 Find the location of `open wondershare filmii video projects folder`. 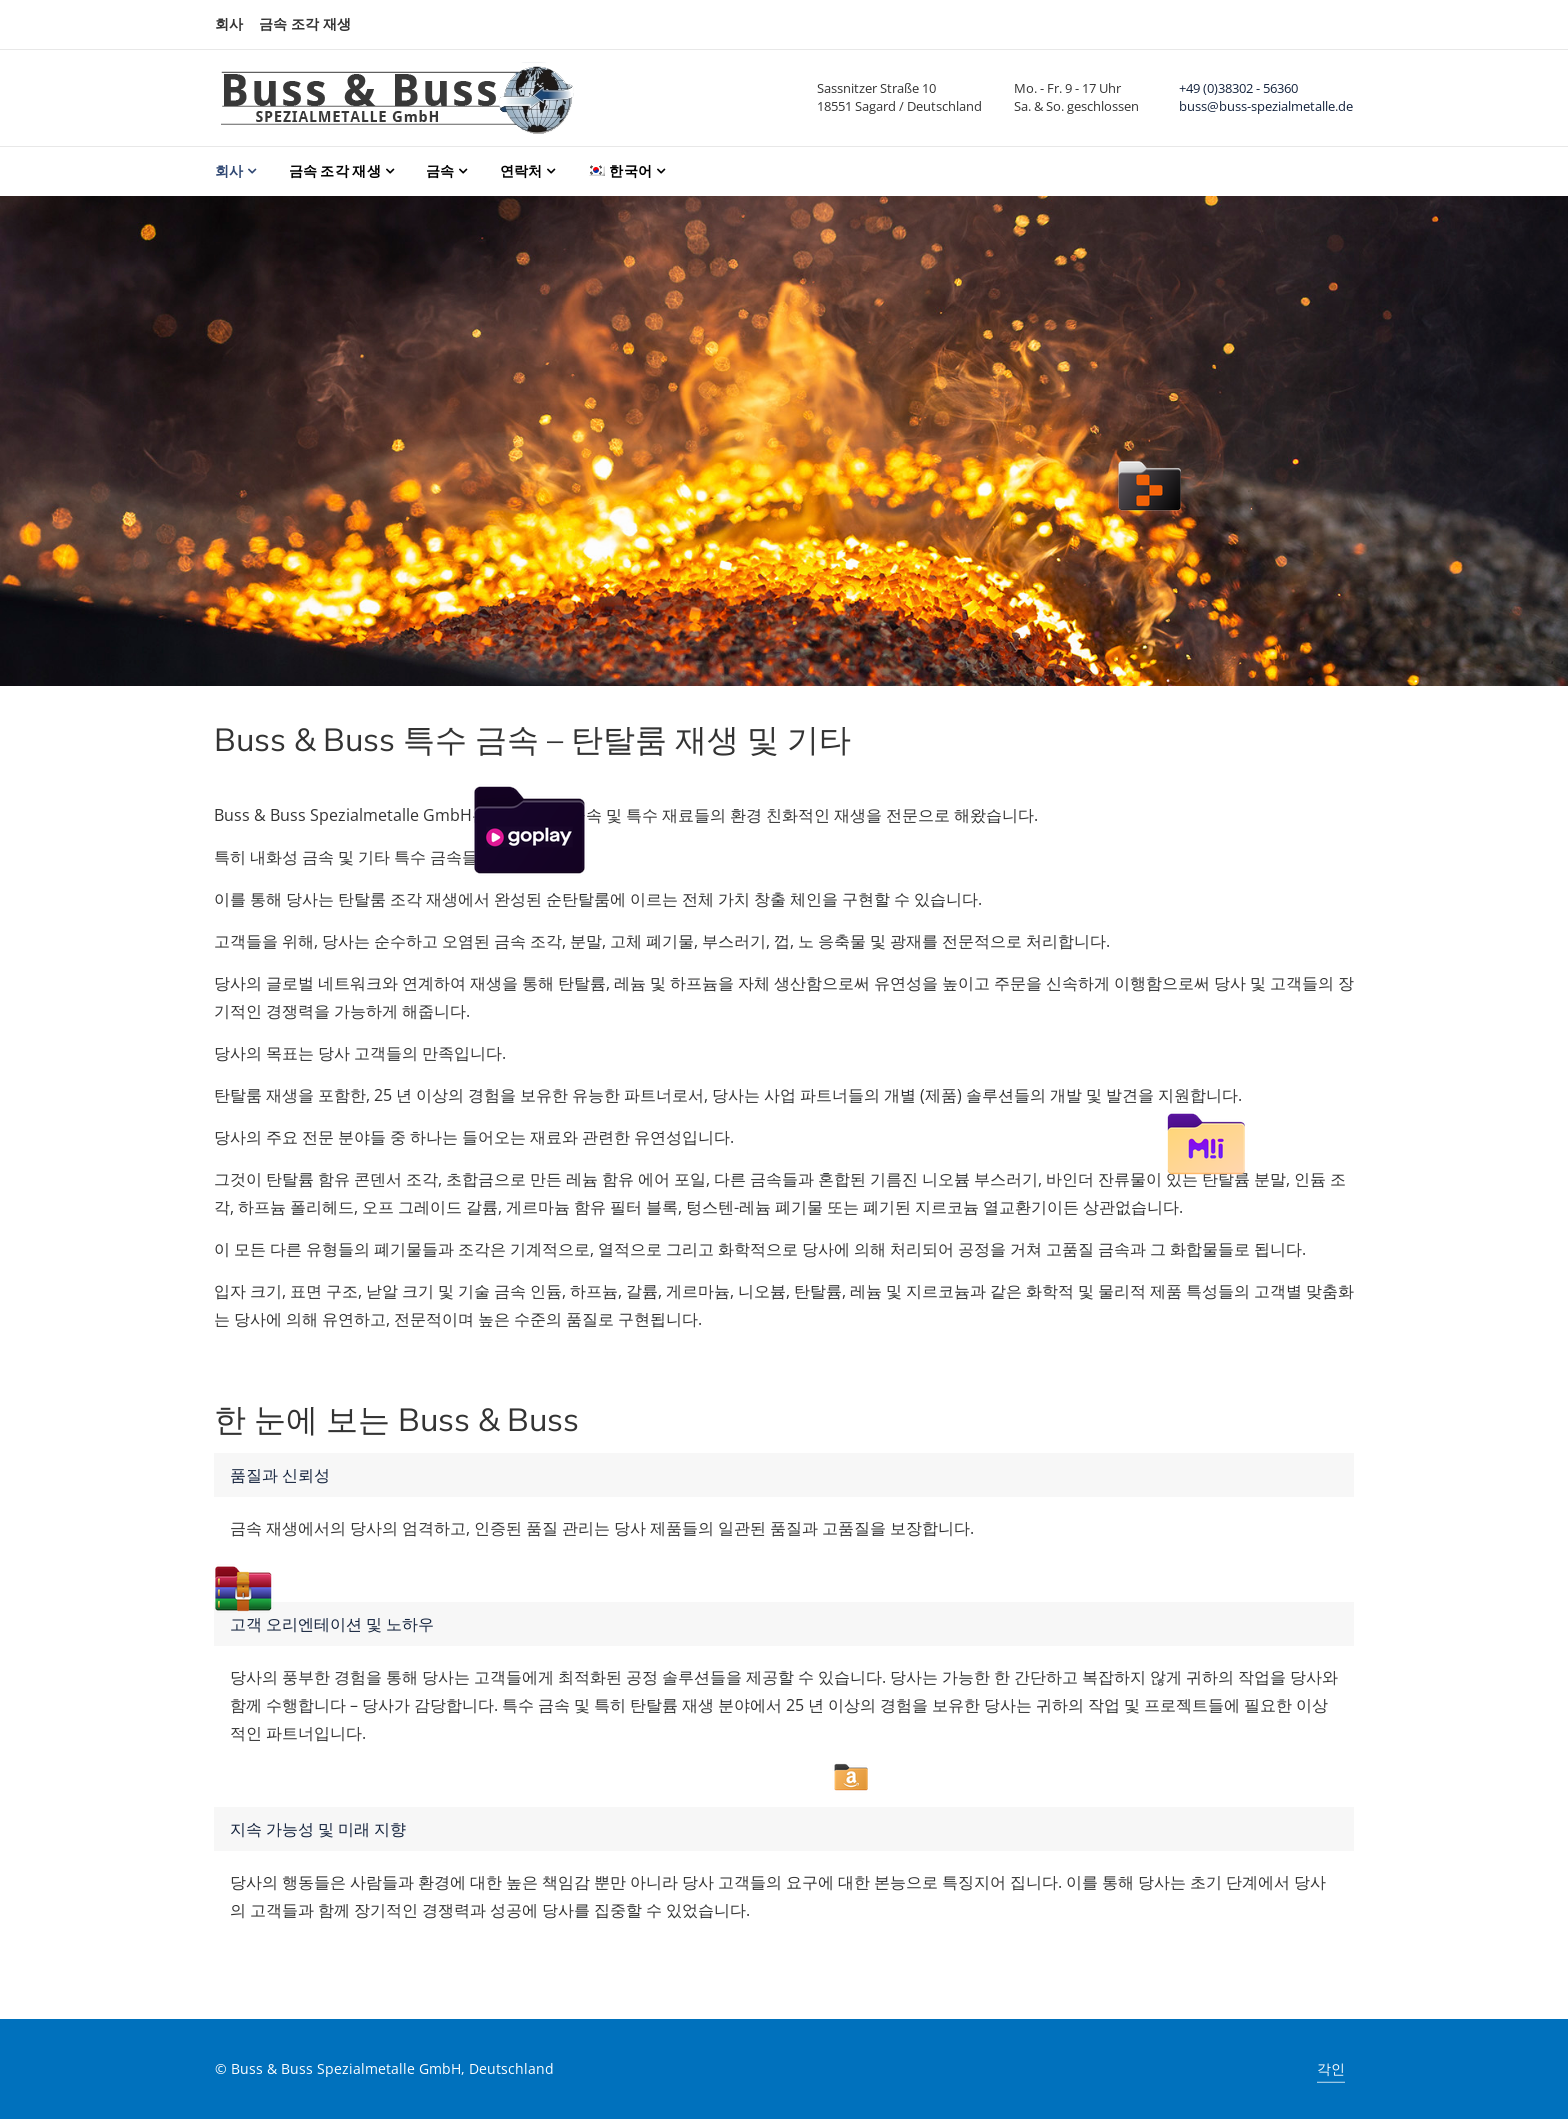

open wondershare filmii video projects folder is located at coordinates (1206, 1146).